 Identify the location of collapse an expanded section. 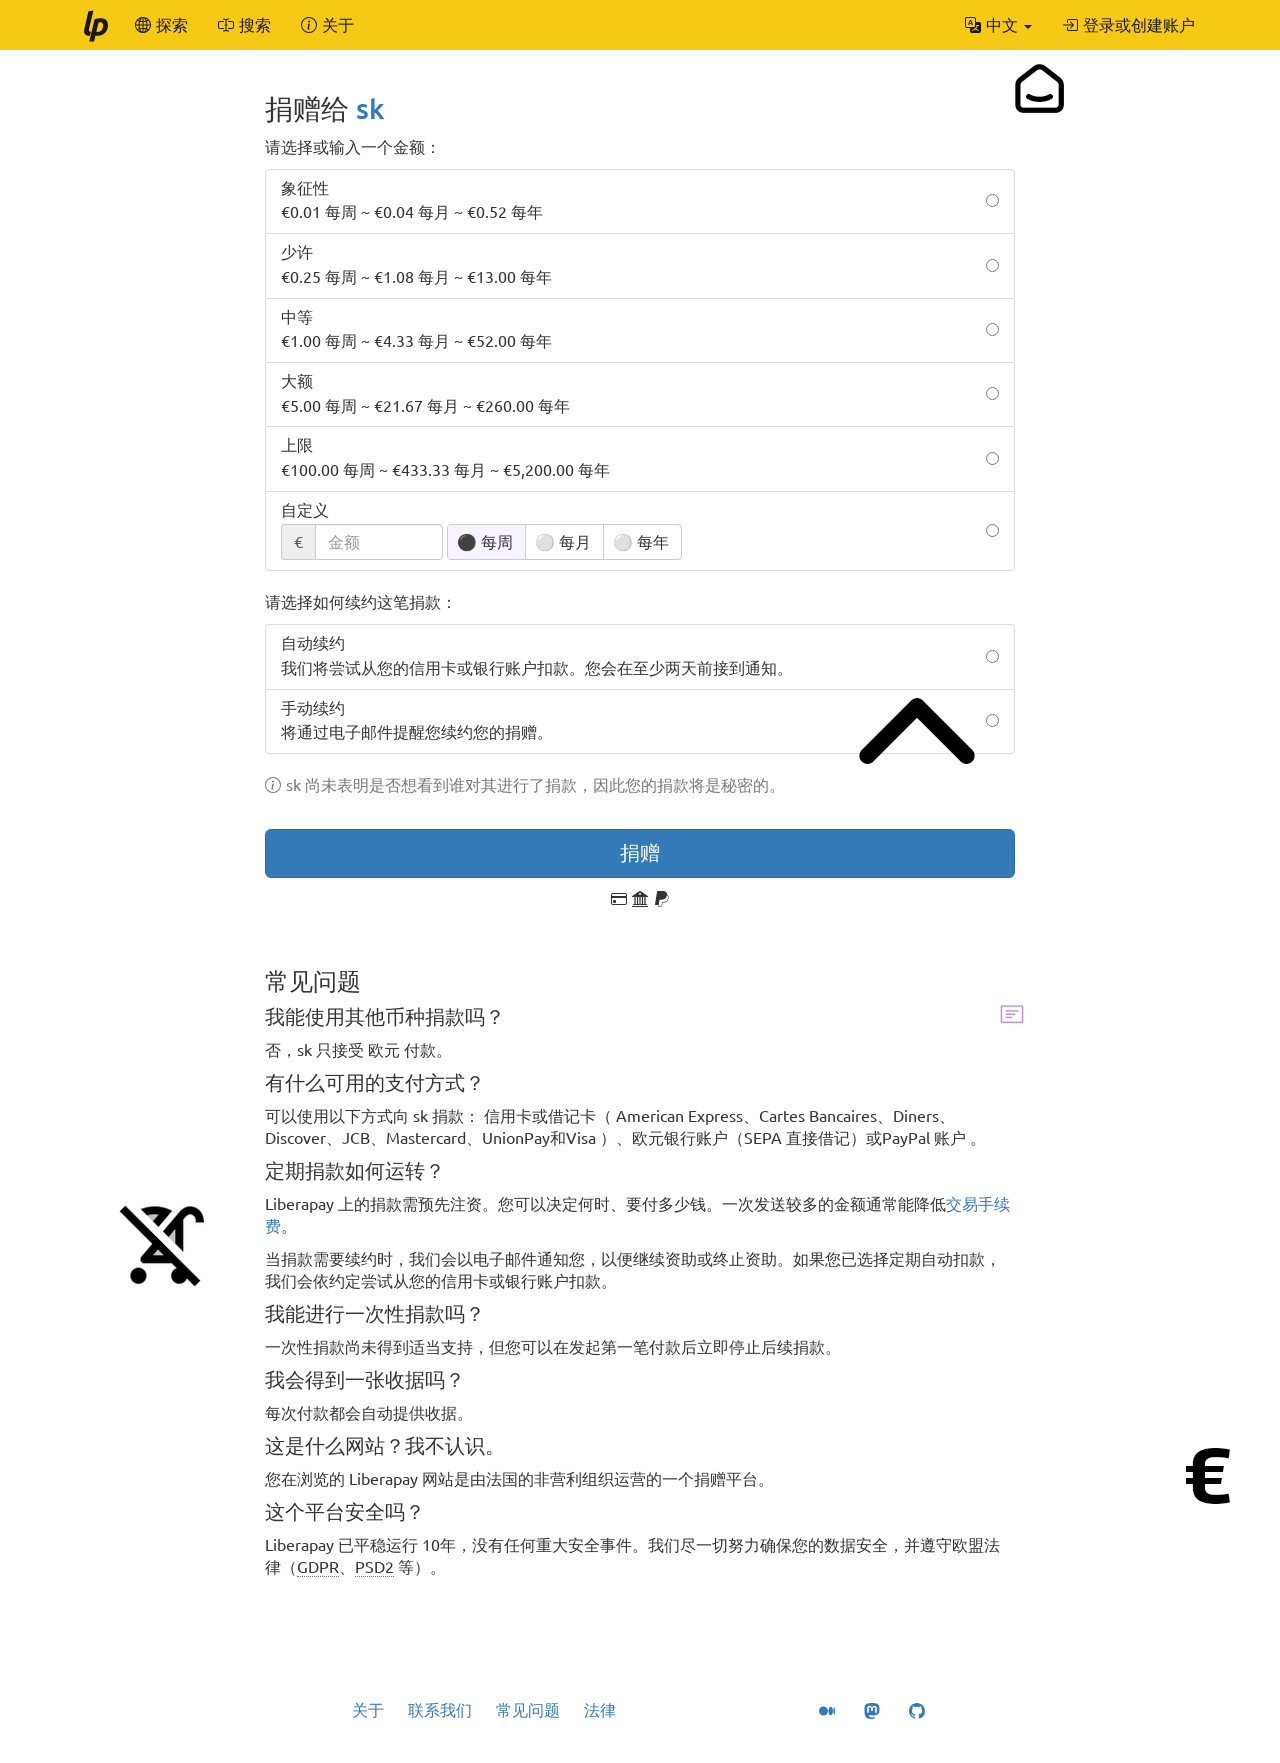
(917, 731).